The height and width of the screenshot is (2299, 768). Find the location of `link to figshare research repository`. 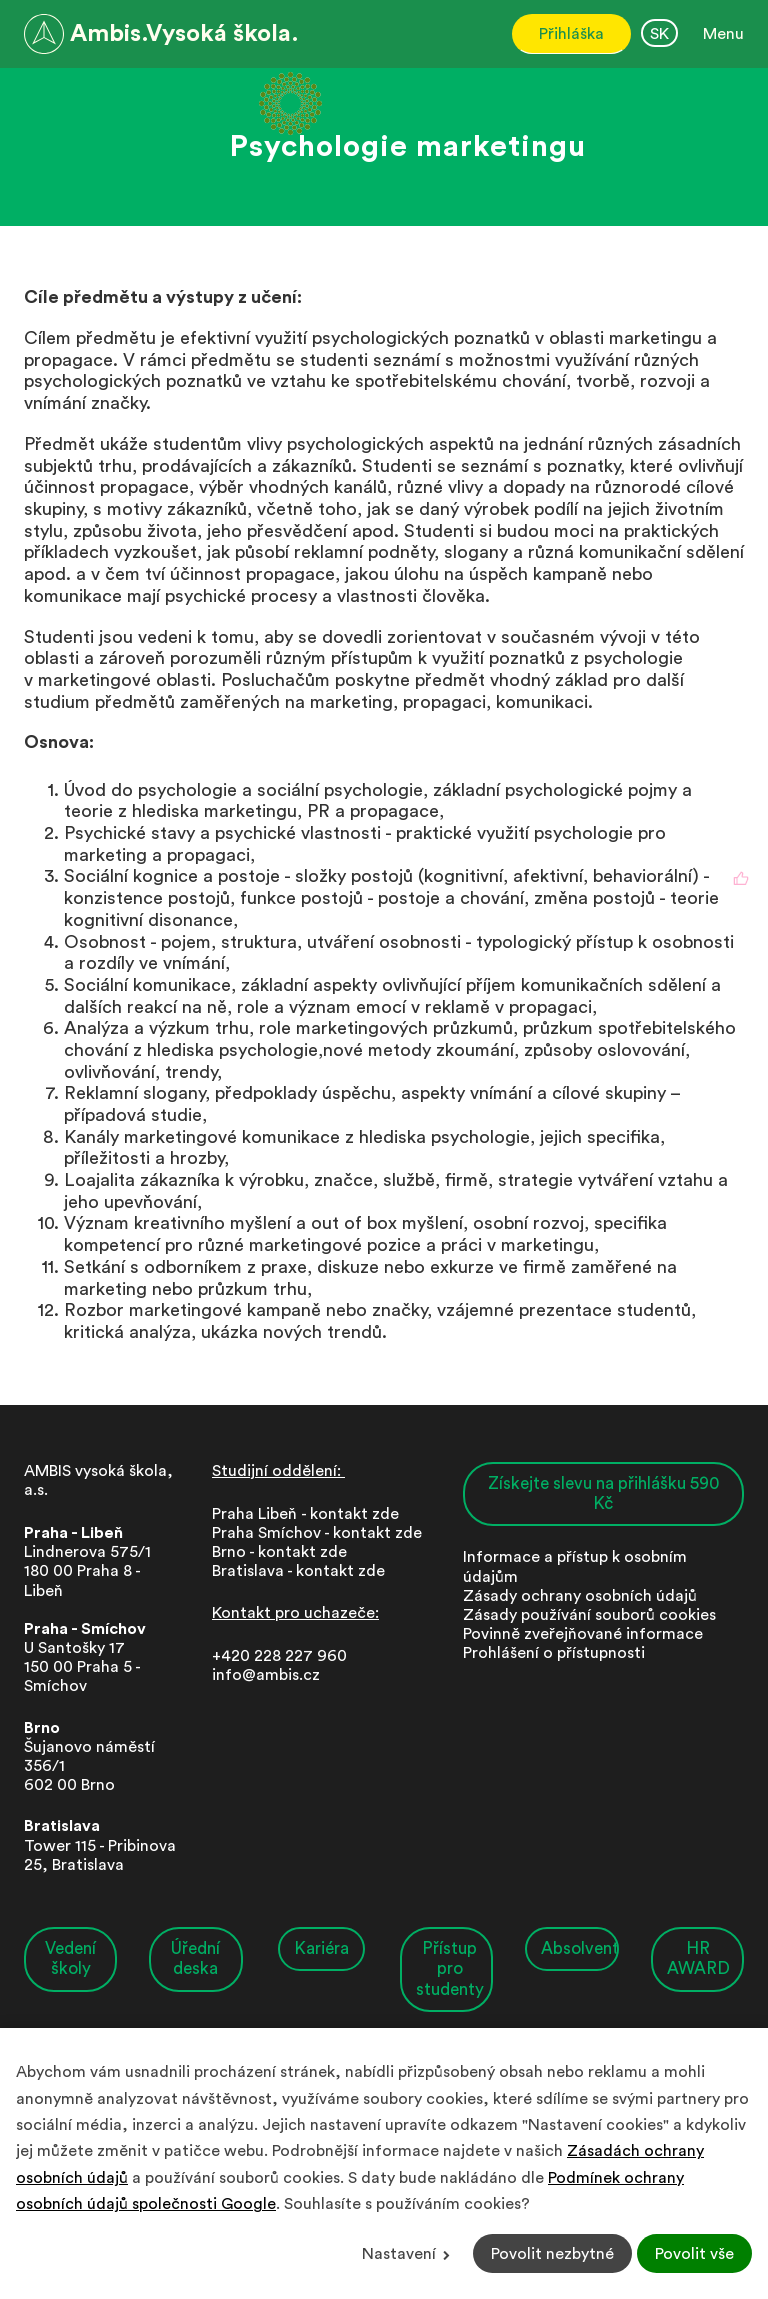

link to figshare research repository is located at coordinates (290, 103).